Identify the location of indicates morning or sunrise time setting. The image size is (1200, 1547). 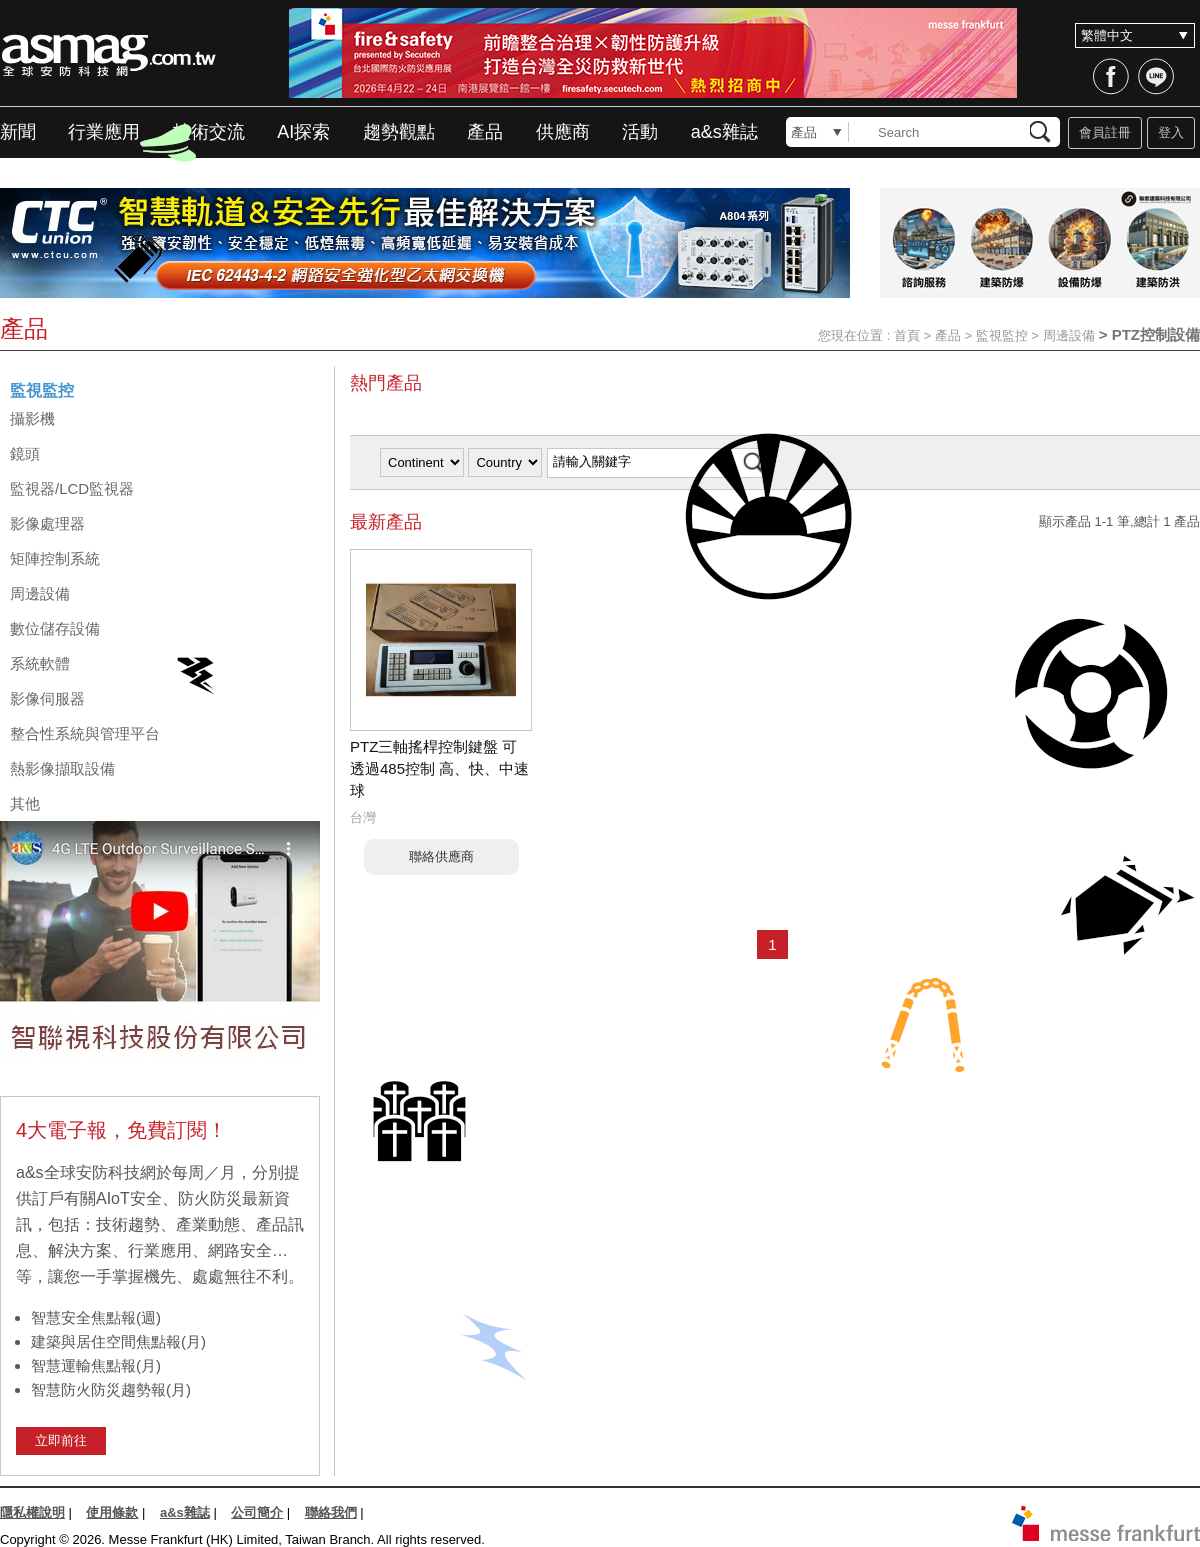
(767, 516).